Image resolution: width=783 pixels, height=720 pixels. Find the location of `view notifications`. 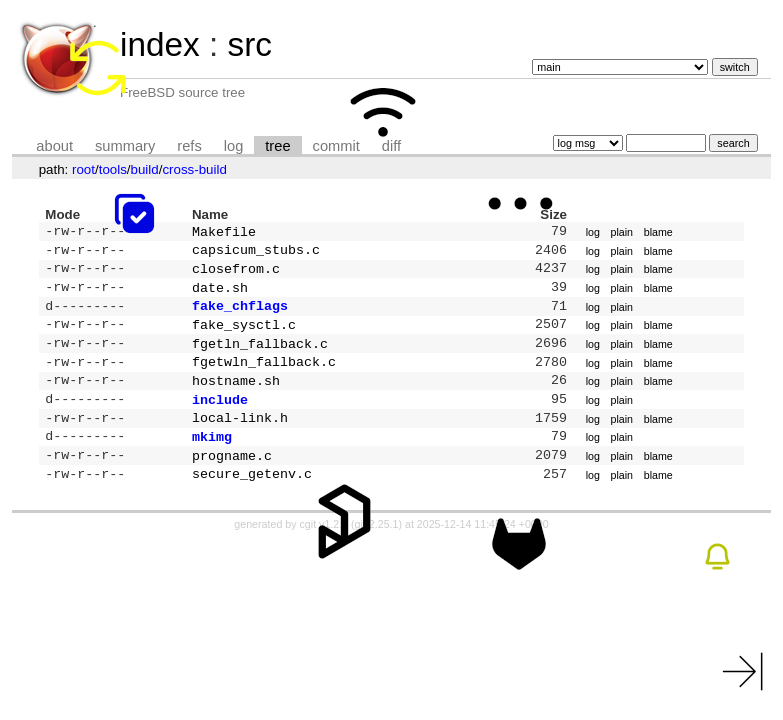

view notifications is located at coordinates (717, 556).